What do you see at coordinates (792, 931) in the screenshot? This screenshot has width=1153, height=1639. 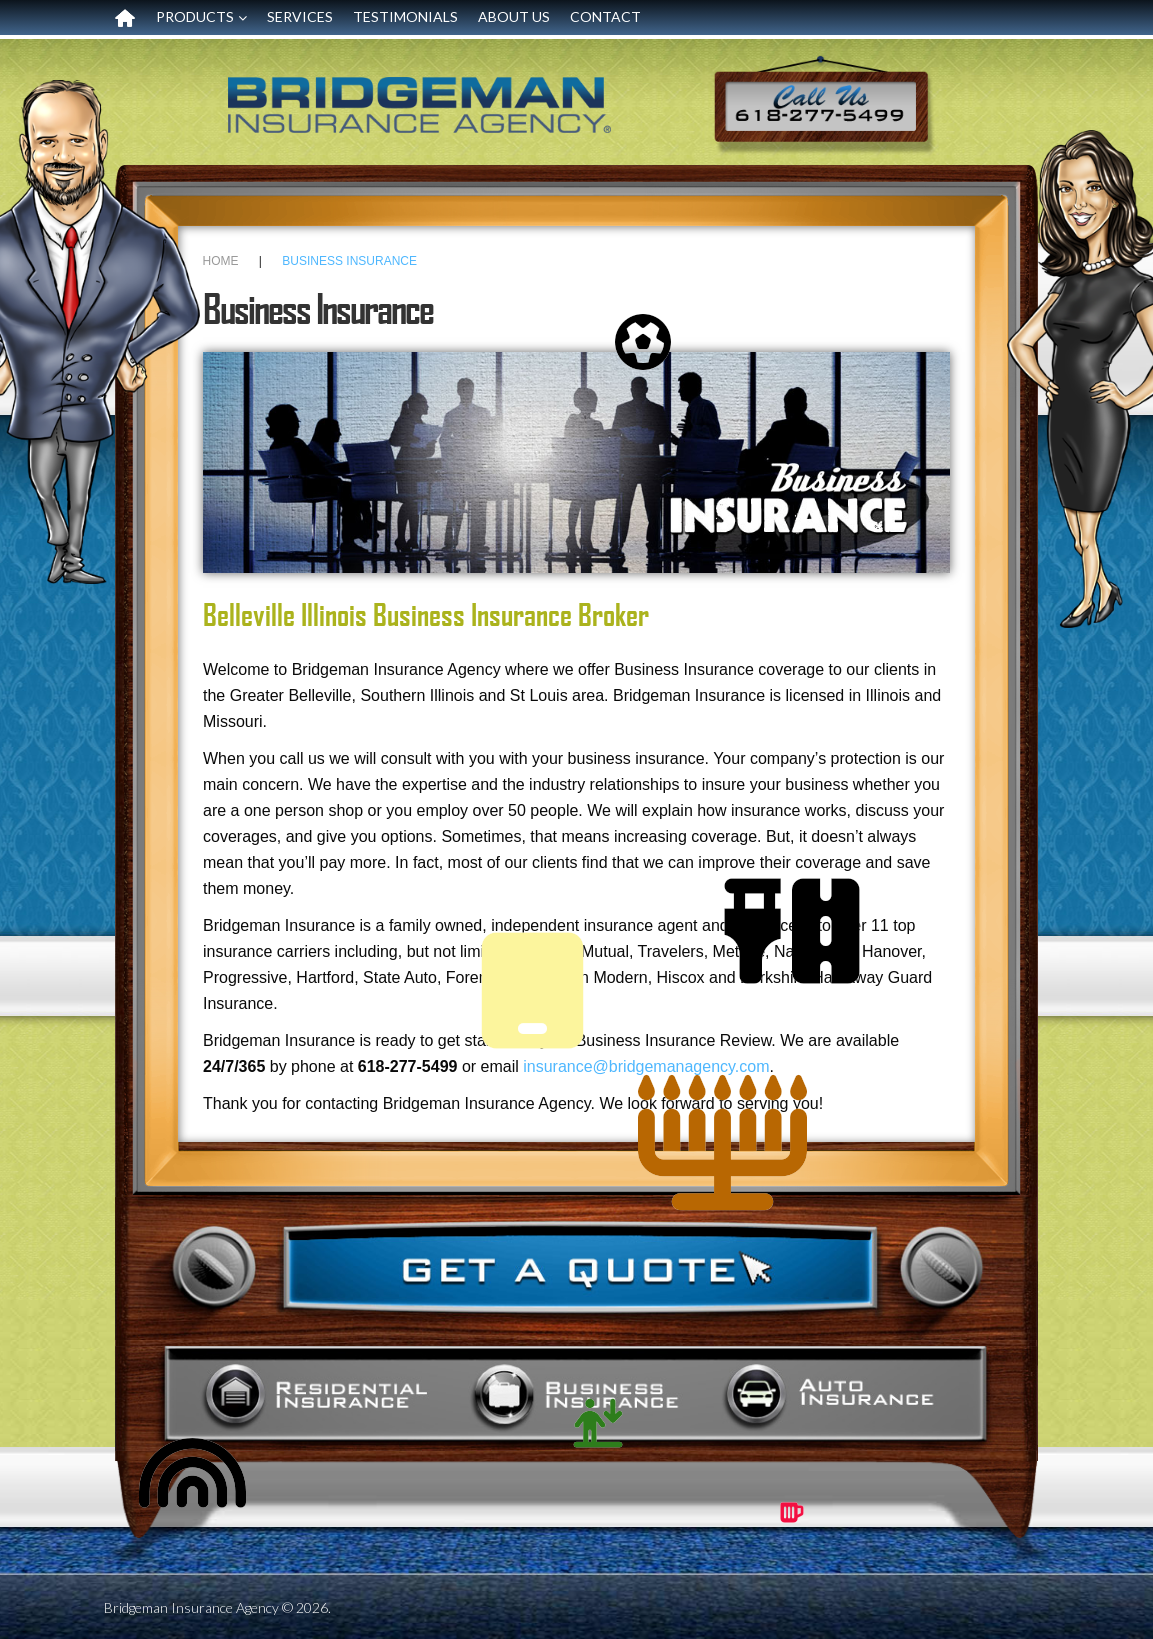 I see `view bridge or overpass routes` at bounding box center [792, 931].